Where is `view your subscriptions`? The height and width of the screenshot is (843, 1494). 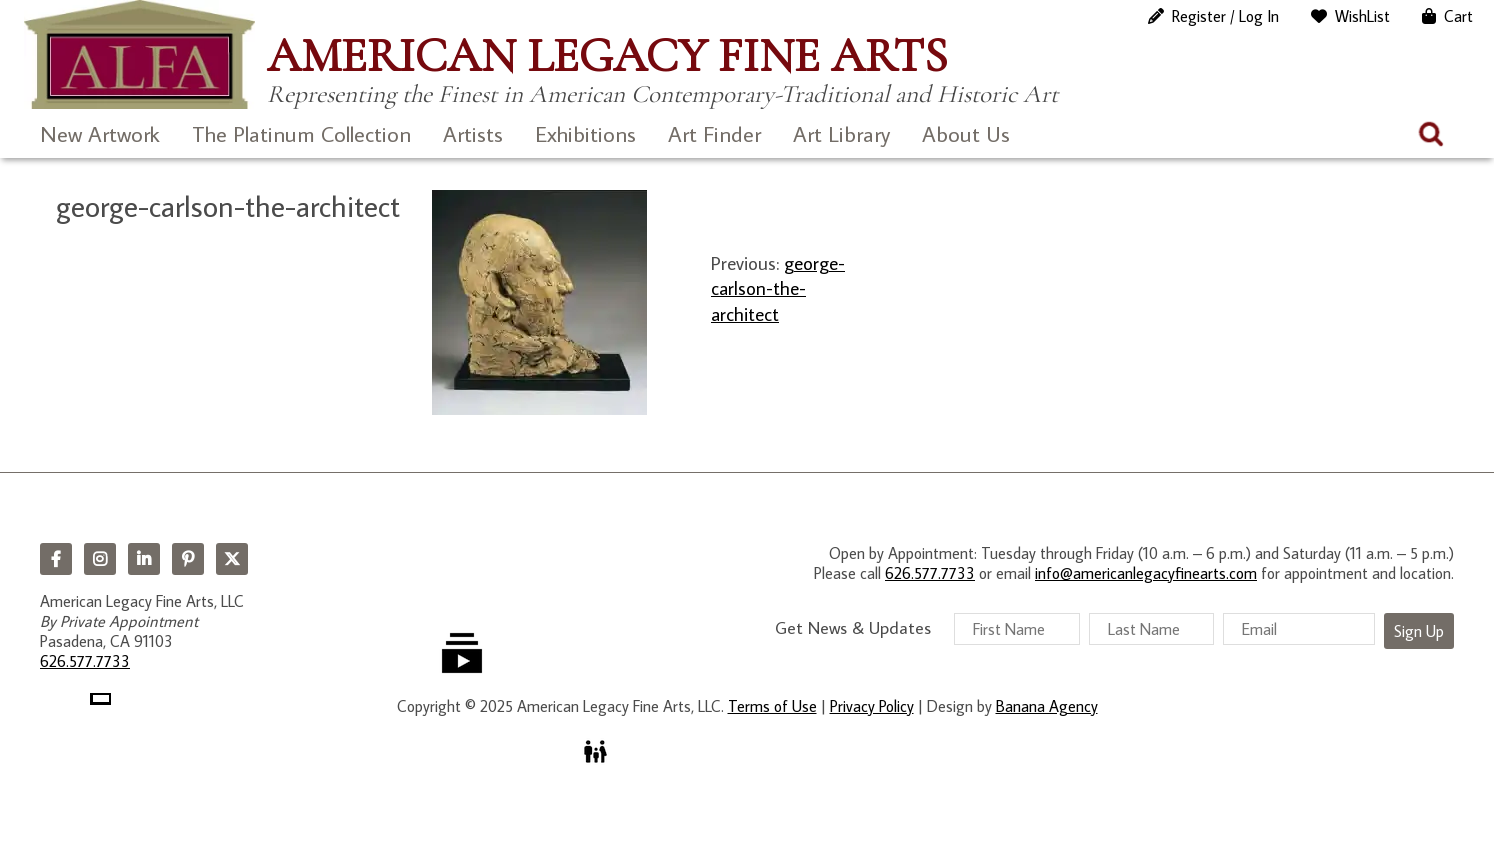 view your subscriptions is located at coordinates (462, 653).